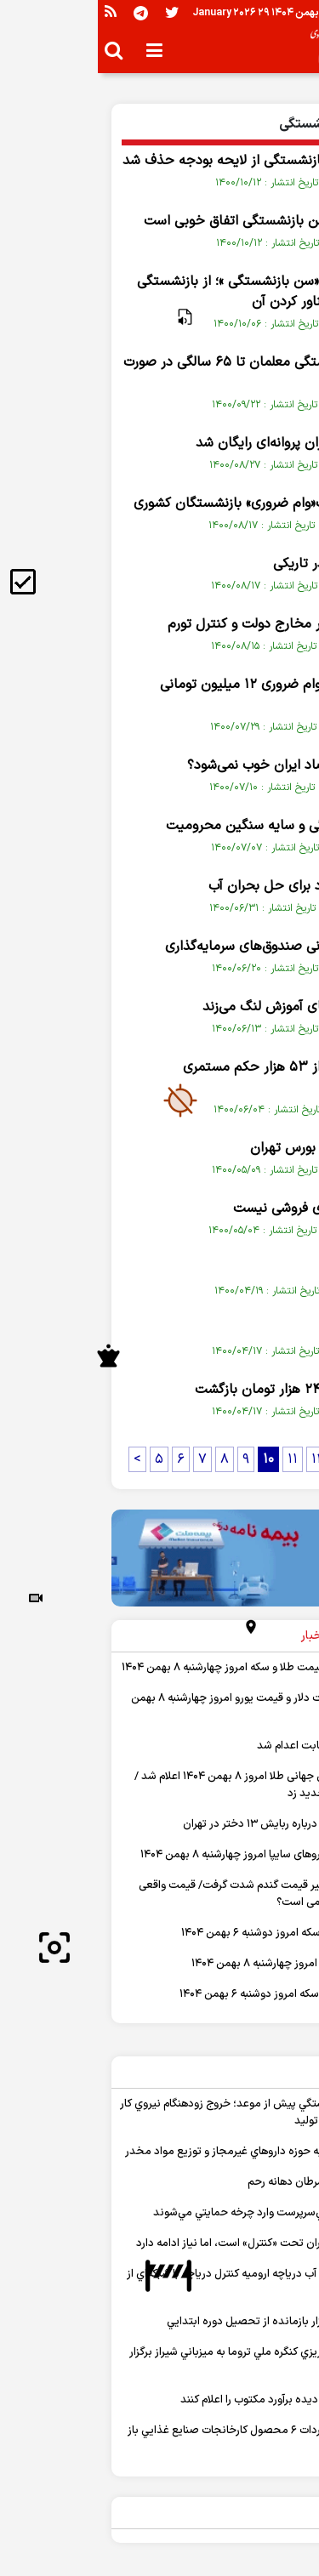  What do you see at coordinates (168, 2276) in the screenshot?
I see `indicates a road closure or blocked route` at bounding box center [168, 2276].